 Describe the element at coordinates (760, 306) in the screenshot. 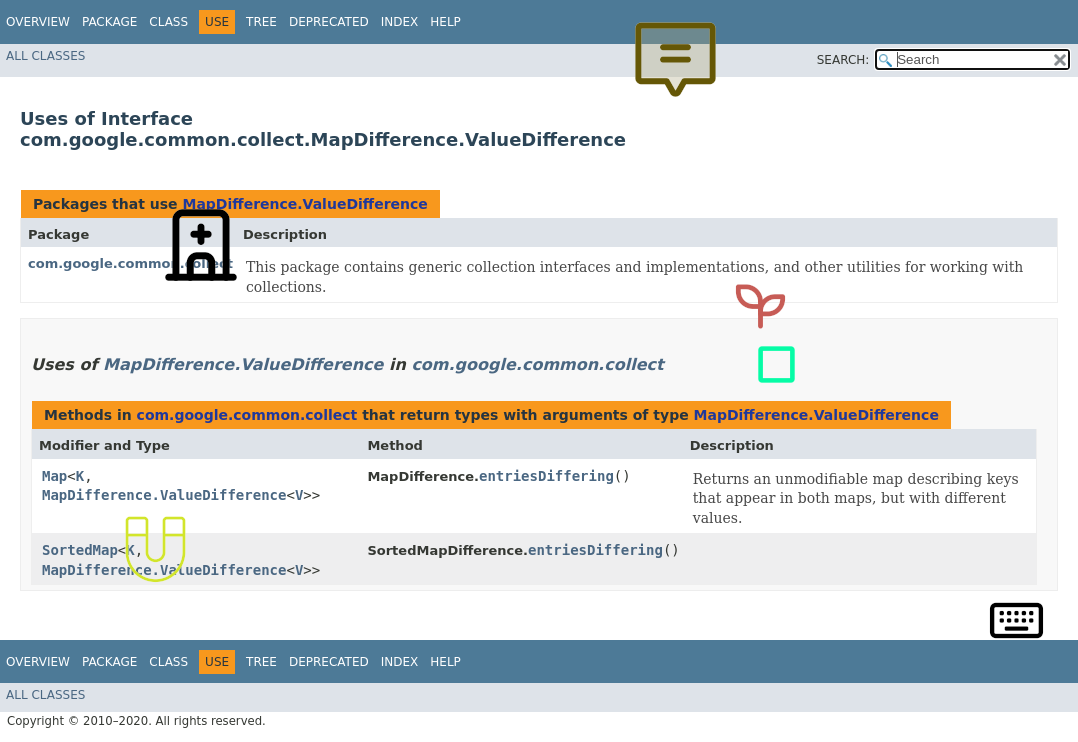

I see `view plant care or gardening features` at that location.